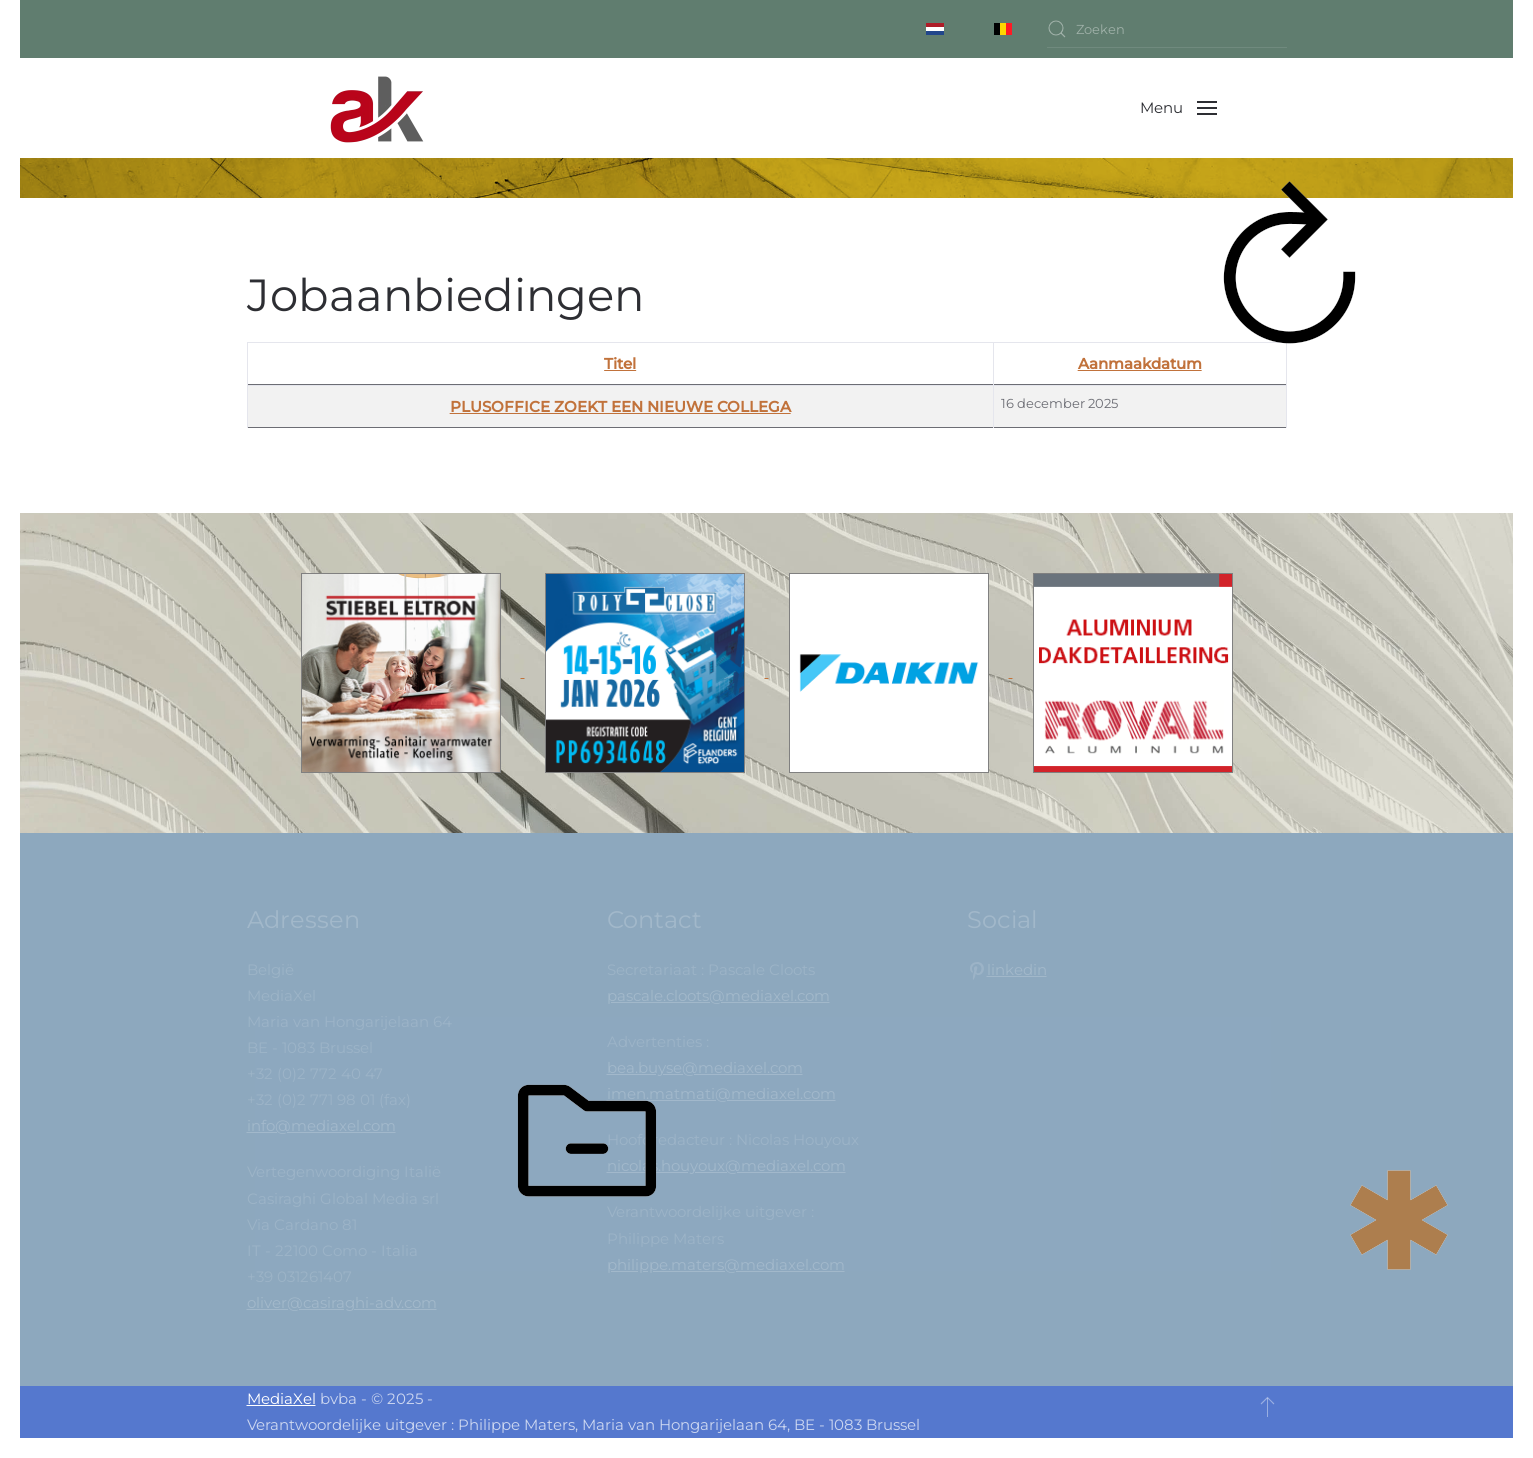  Describe the element at coordinates (1399, 1220) in the screenshot. I see `access medical or health-related features` at that location.